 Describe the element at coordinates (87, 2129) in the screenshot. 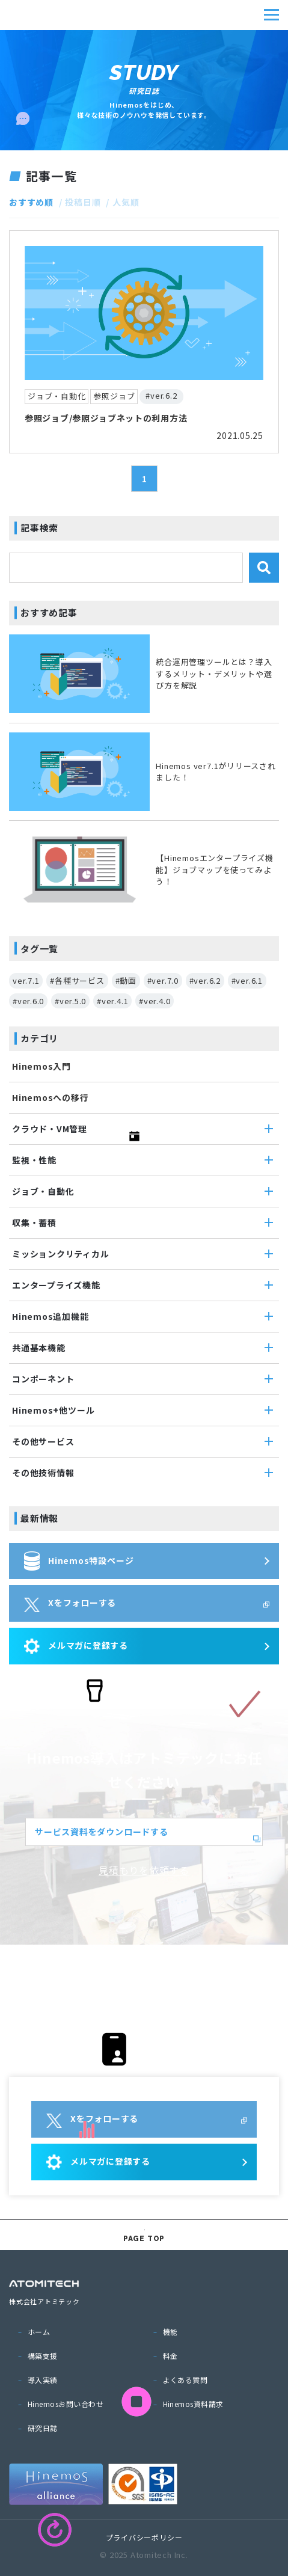

I see `view statistics and analytics` at that location.